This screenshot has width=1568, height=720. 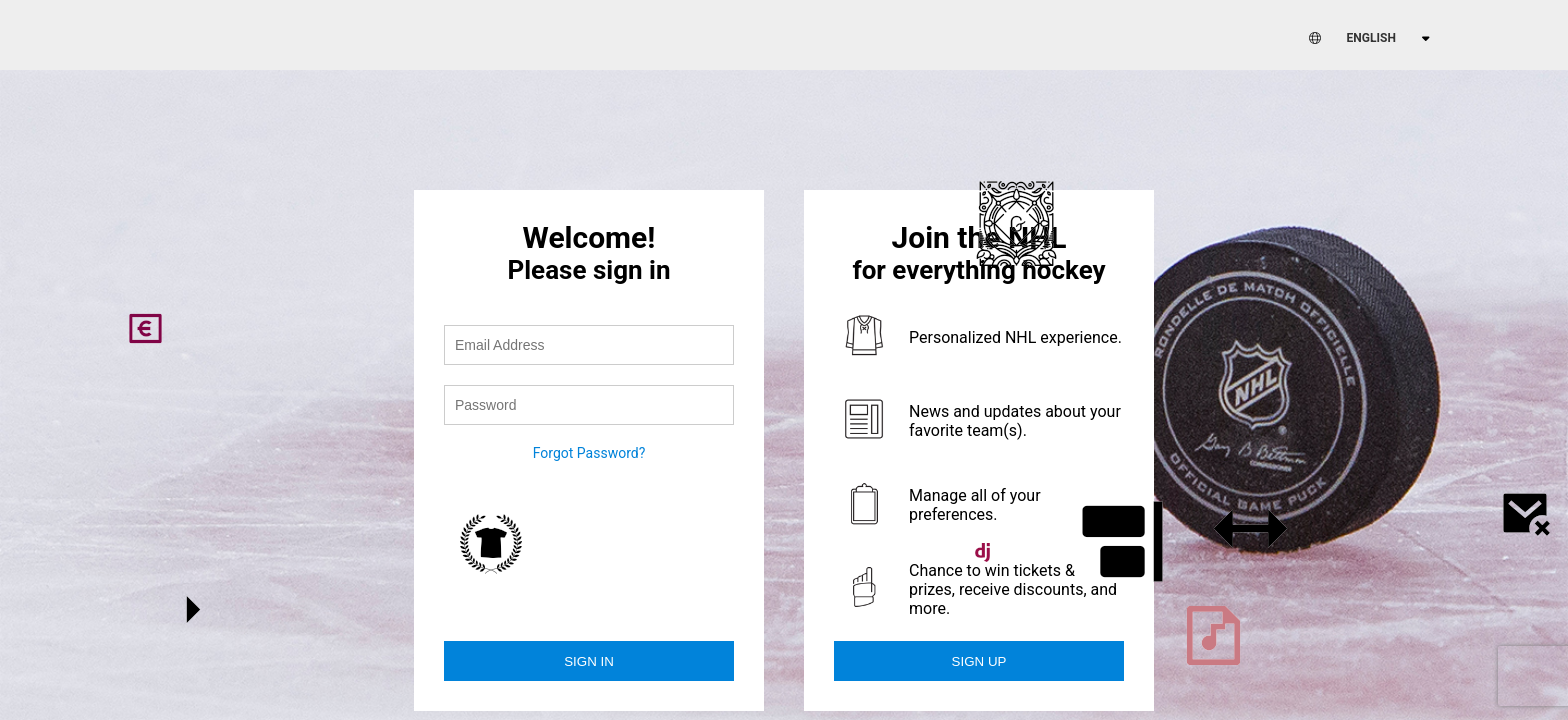 I want to click on view euro currency settings, so click(x=145, y=328).